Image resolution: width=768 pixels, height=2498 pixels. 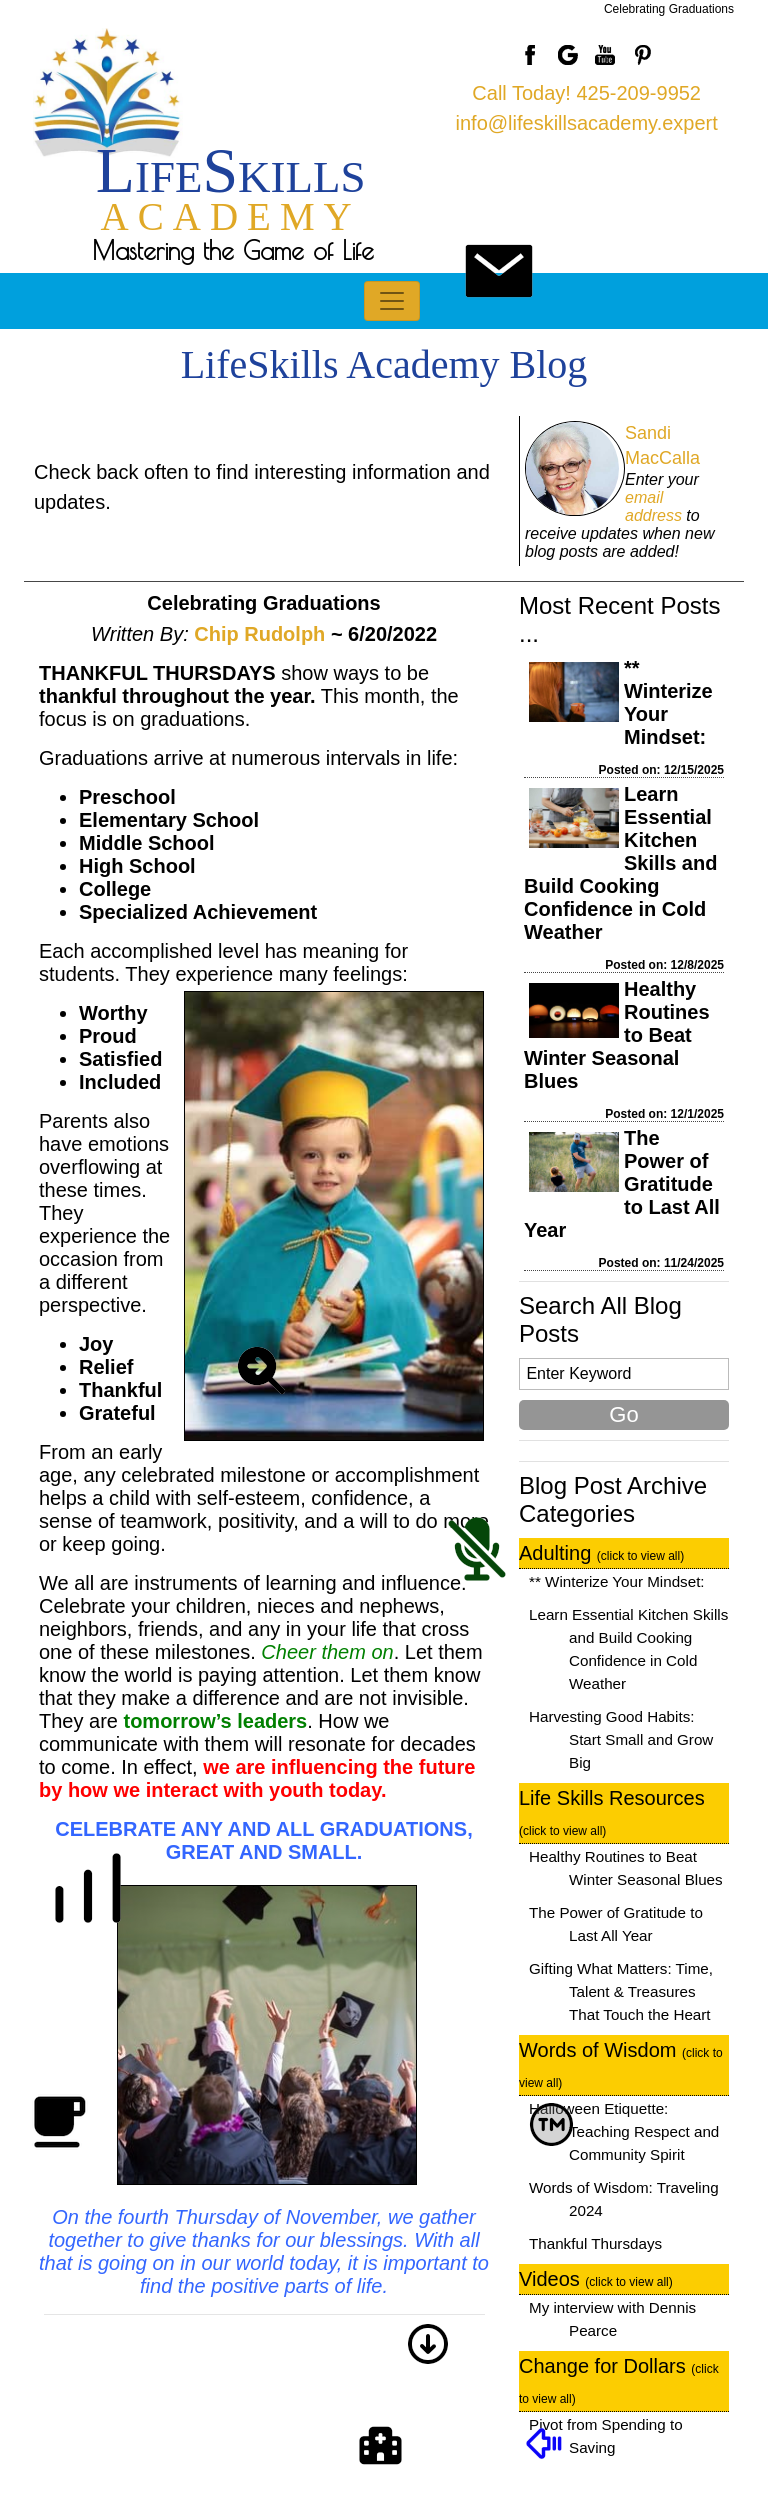 I want to click on open your email inbox, so click(x=499, y=271).